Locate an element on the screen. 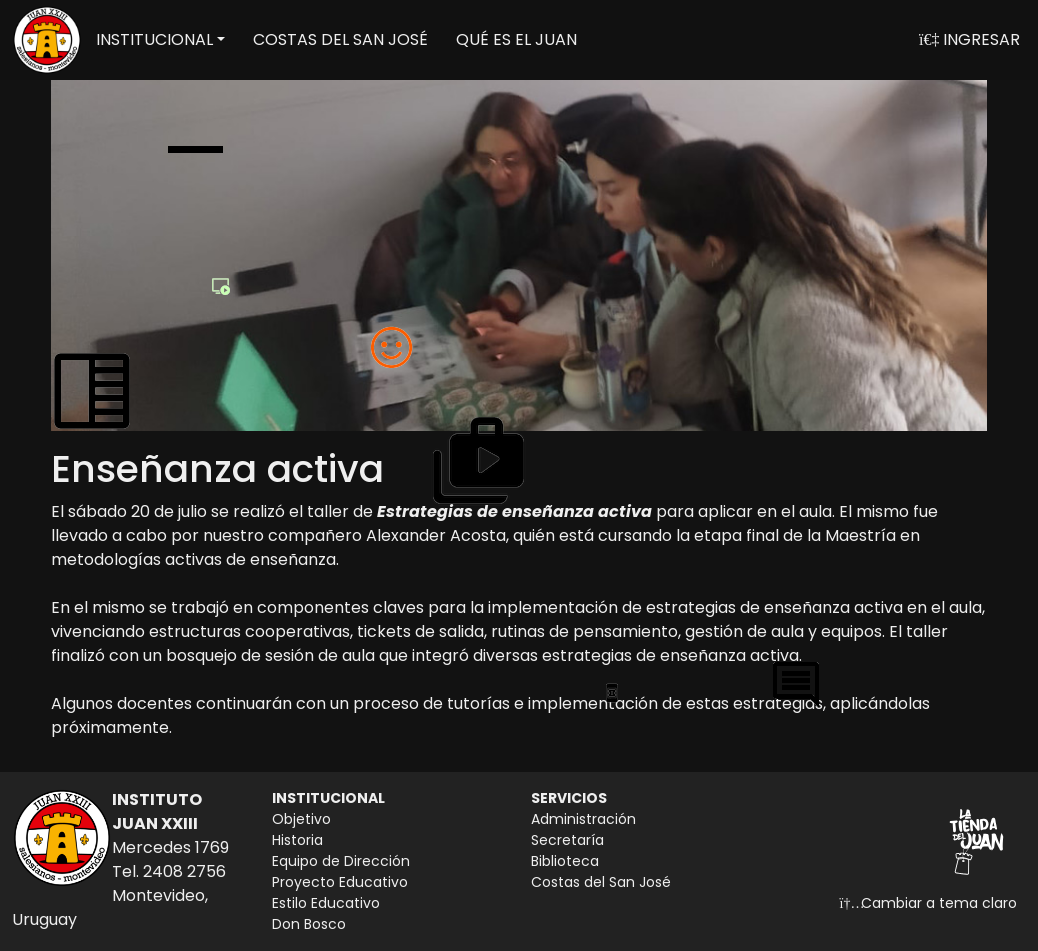 This screenshot has width=1038, height=951. view your purchased videos or media is located at coordinates (478, 462).